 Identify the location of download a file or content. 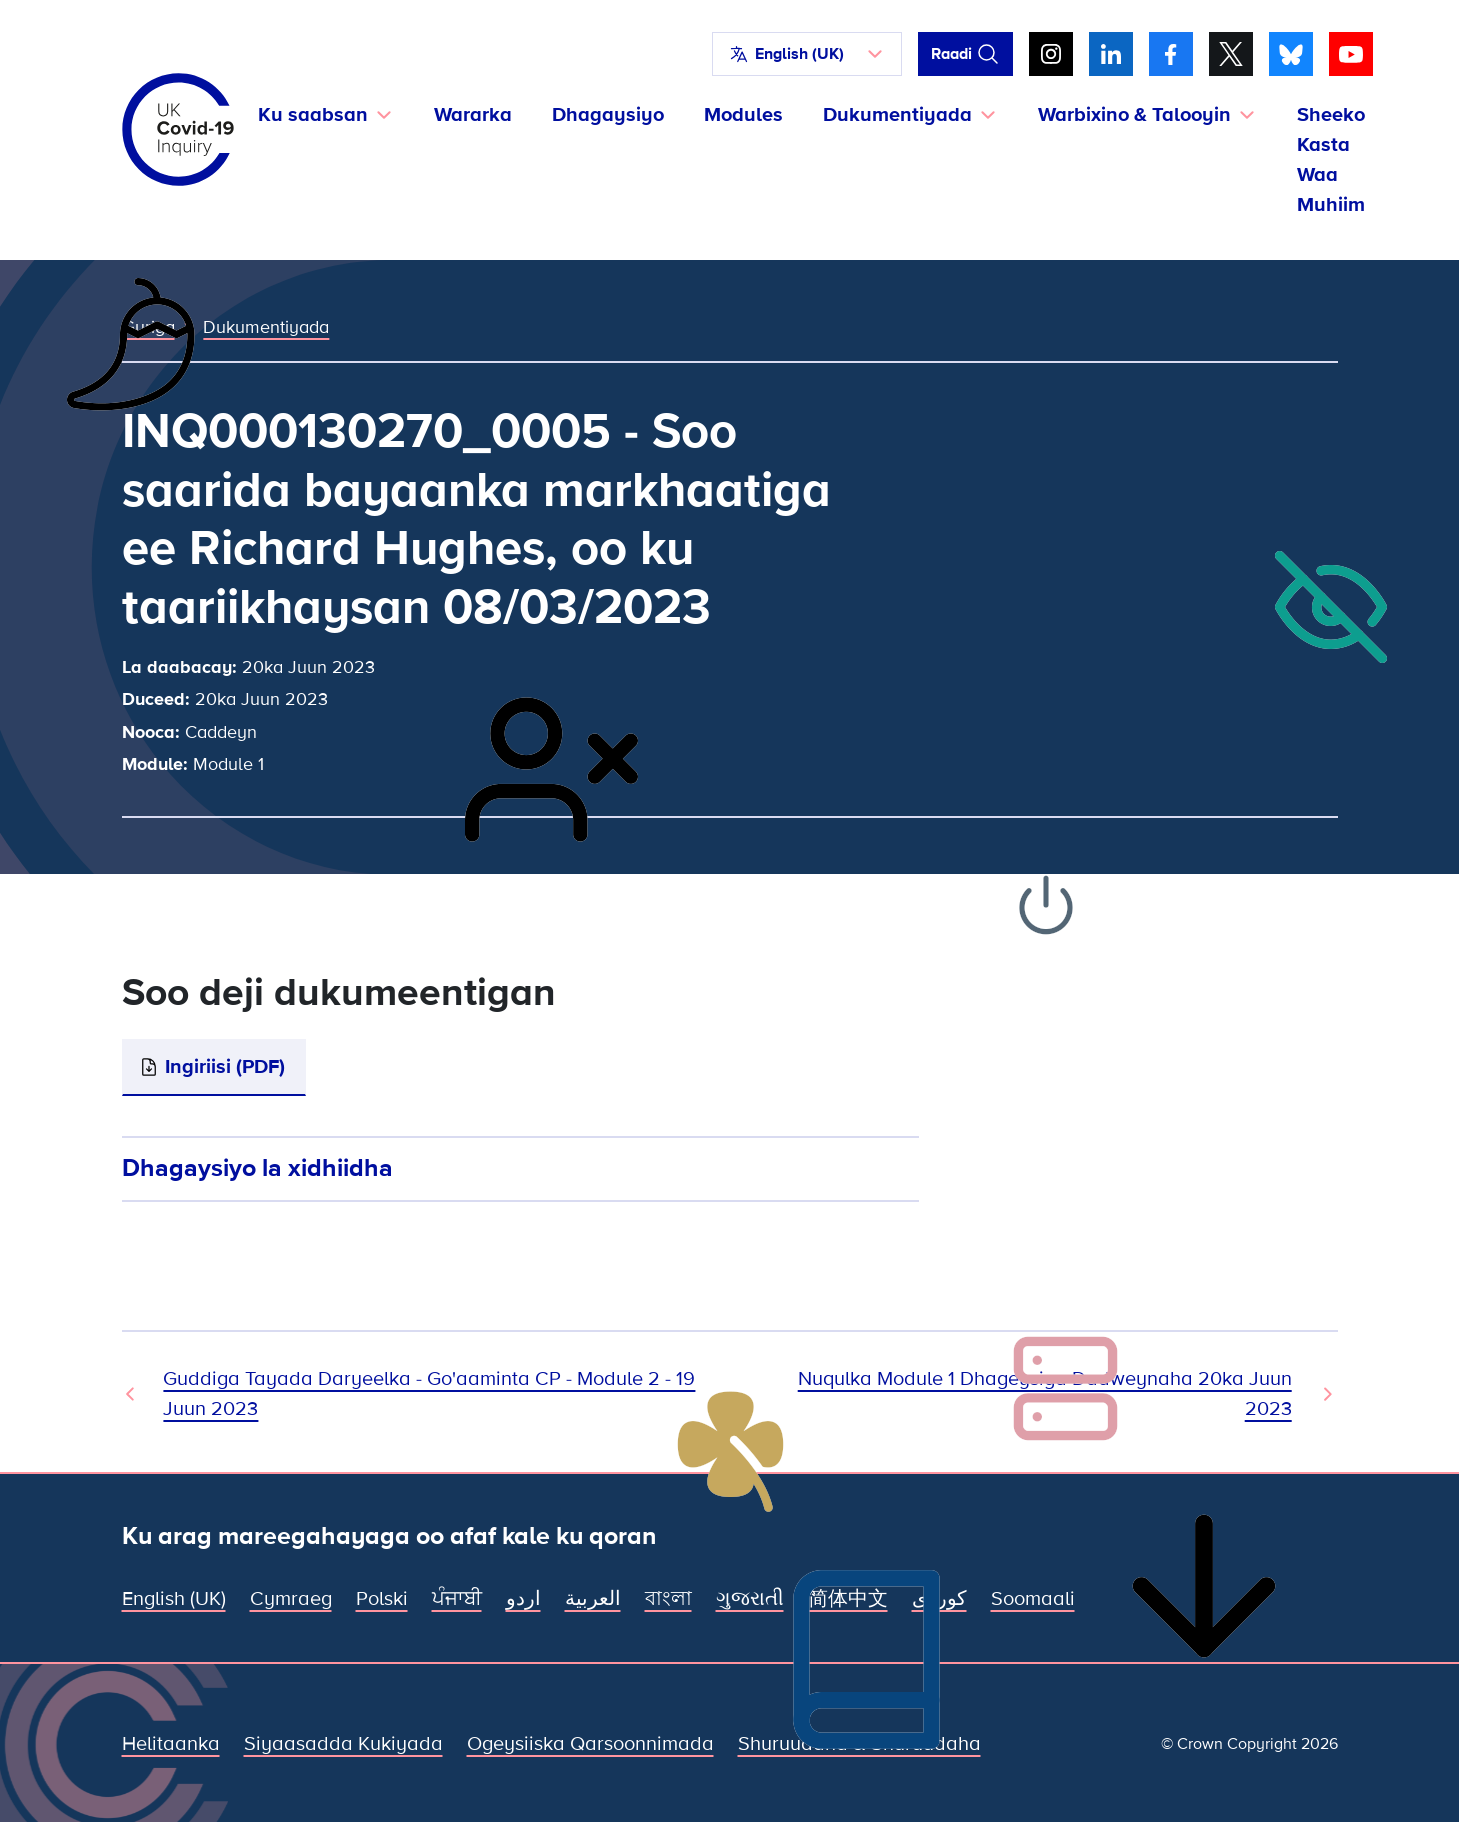
(1204, 1586).